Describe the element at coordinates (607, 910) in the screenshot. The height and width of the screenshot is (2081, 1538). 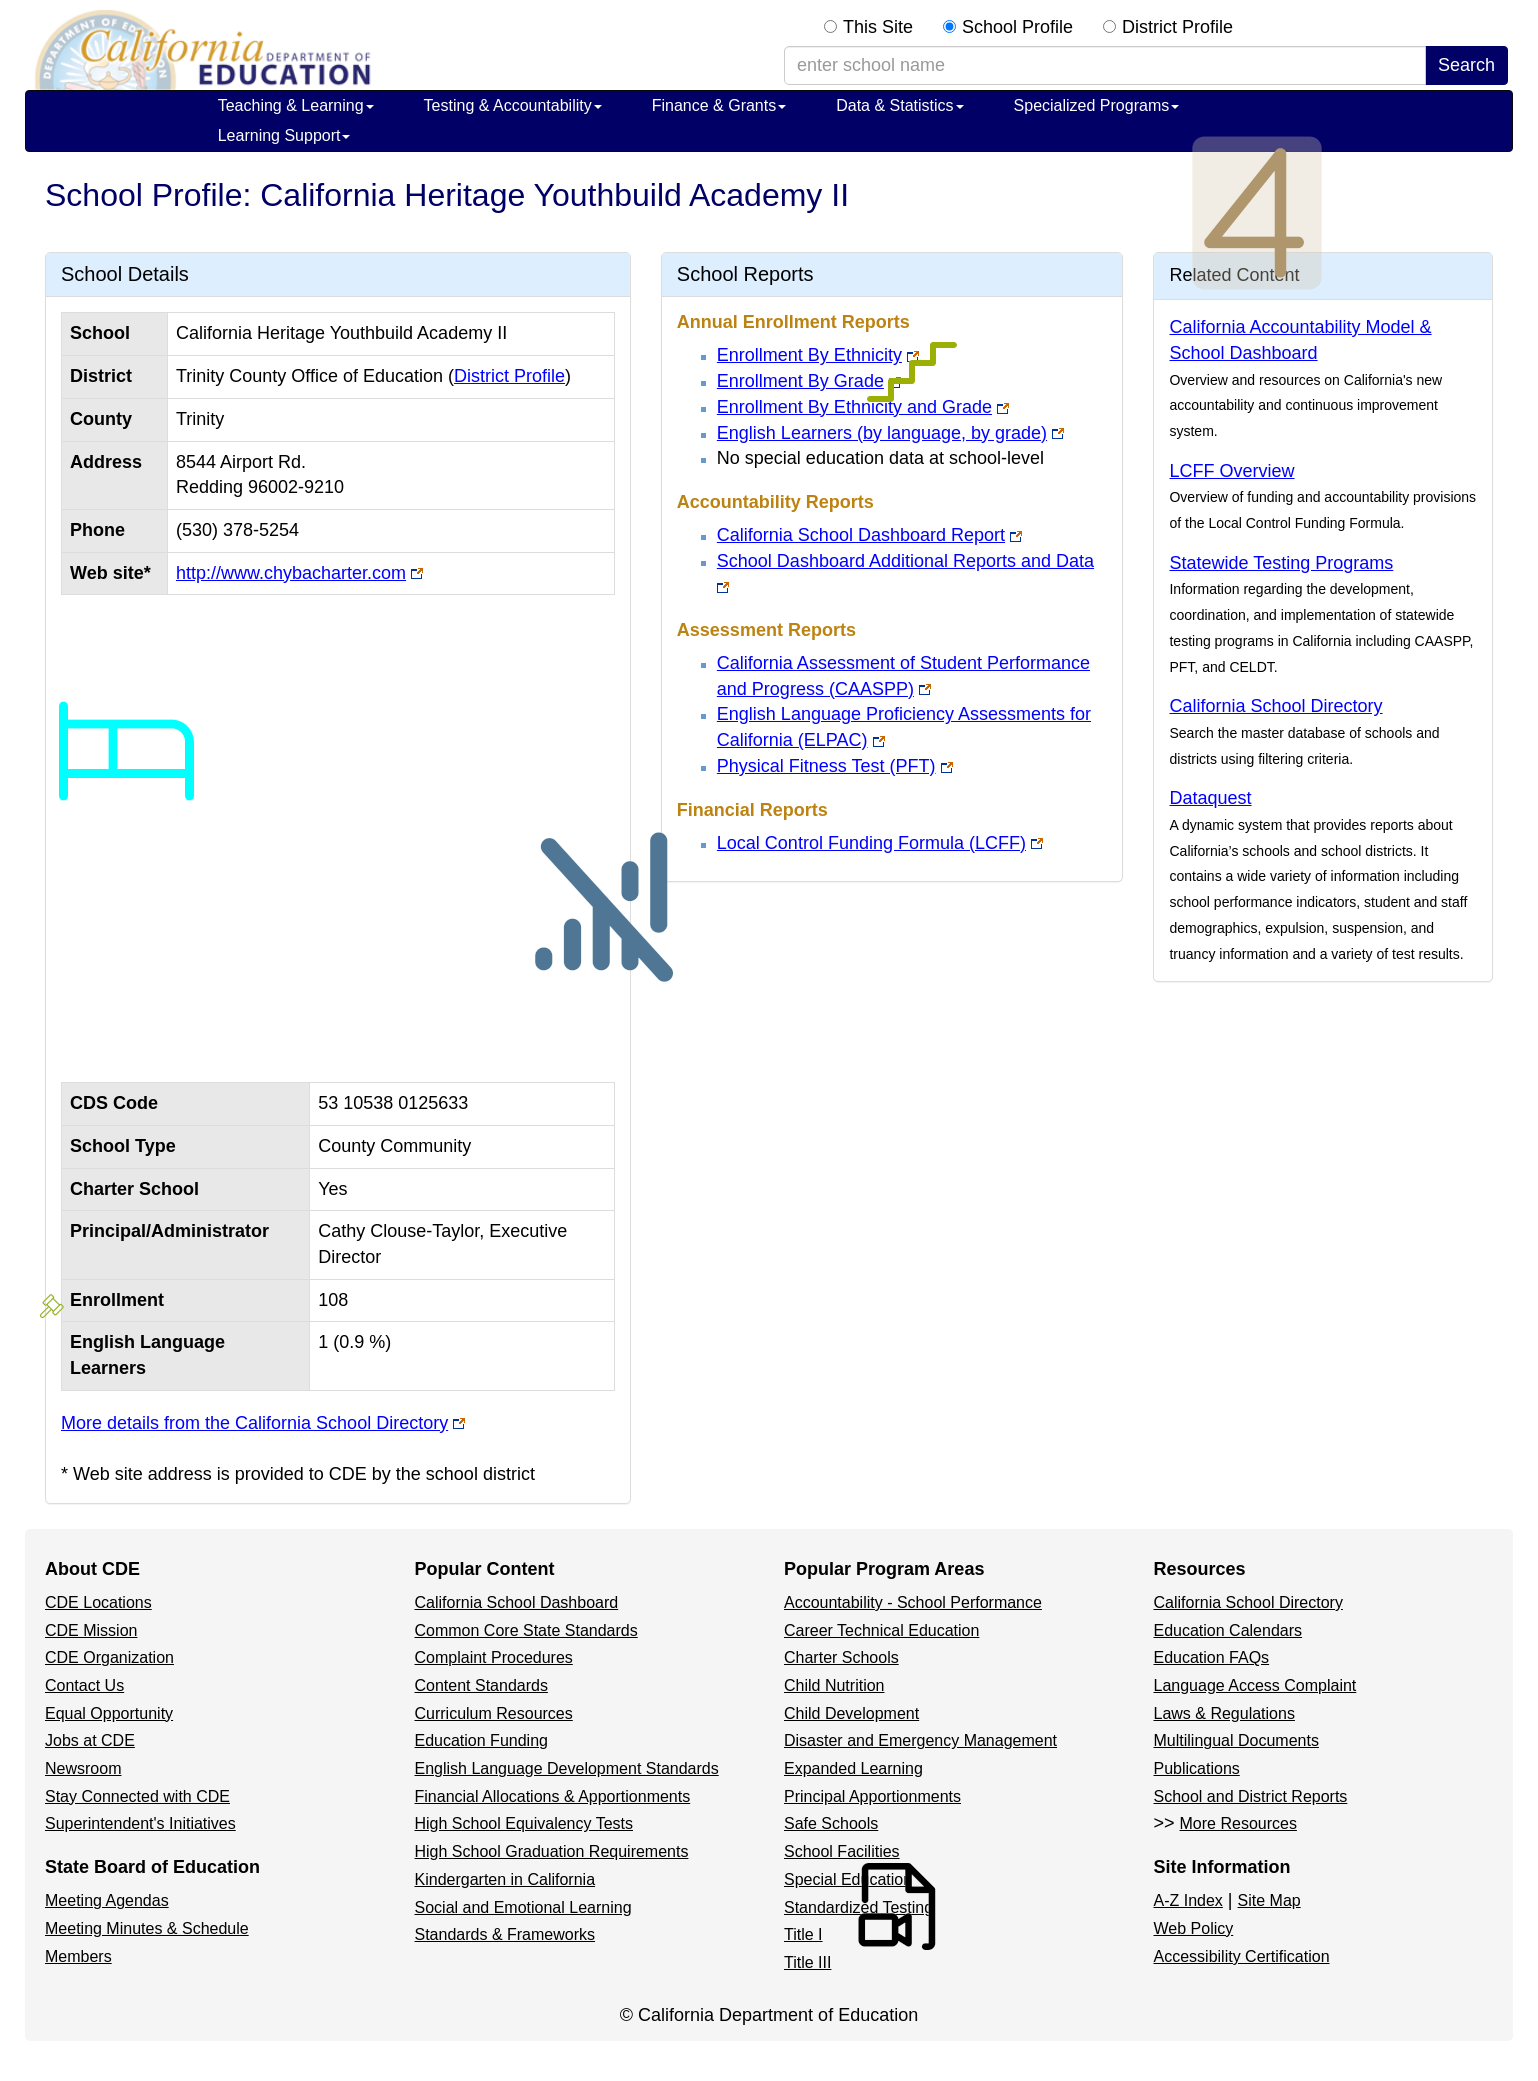
I see `no cellular signal available` at that location.